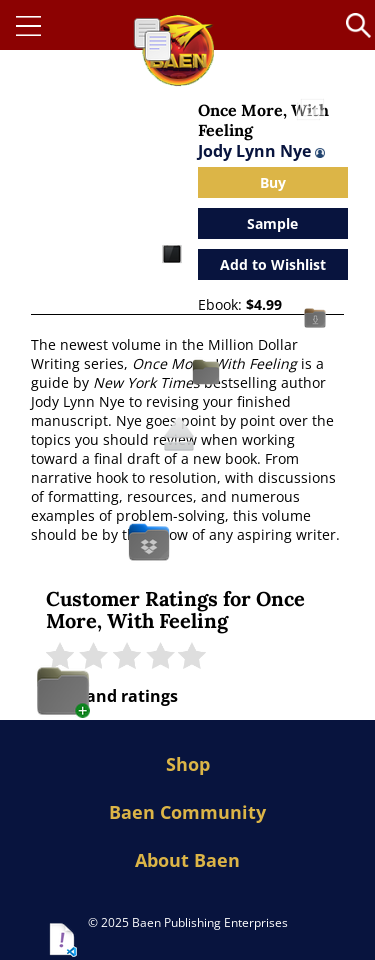 The width and height of the screenshot is (375, 960). What do you see at coordinates (179, 434) in the screenshot?
I see `eject a disc or removable media` at bounding box center [179, 434].